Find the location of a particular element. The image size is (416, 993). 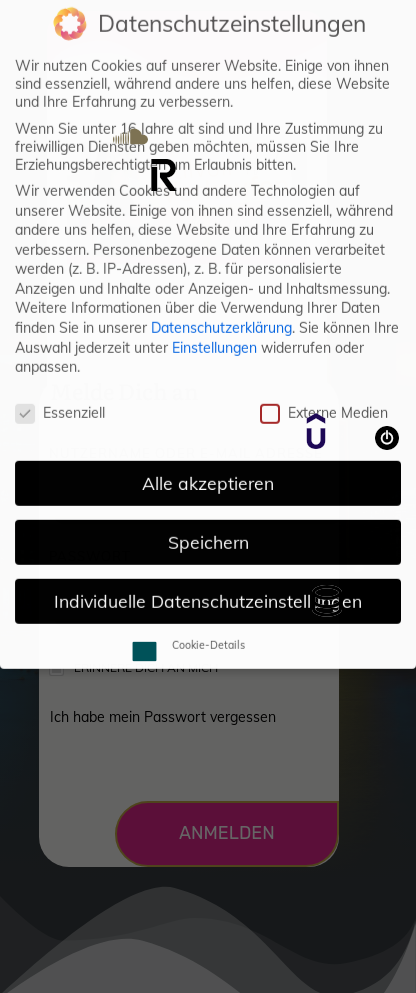

access database storage is located at coordinates (327, 600).